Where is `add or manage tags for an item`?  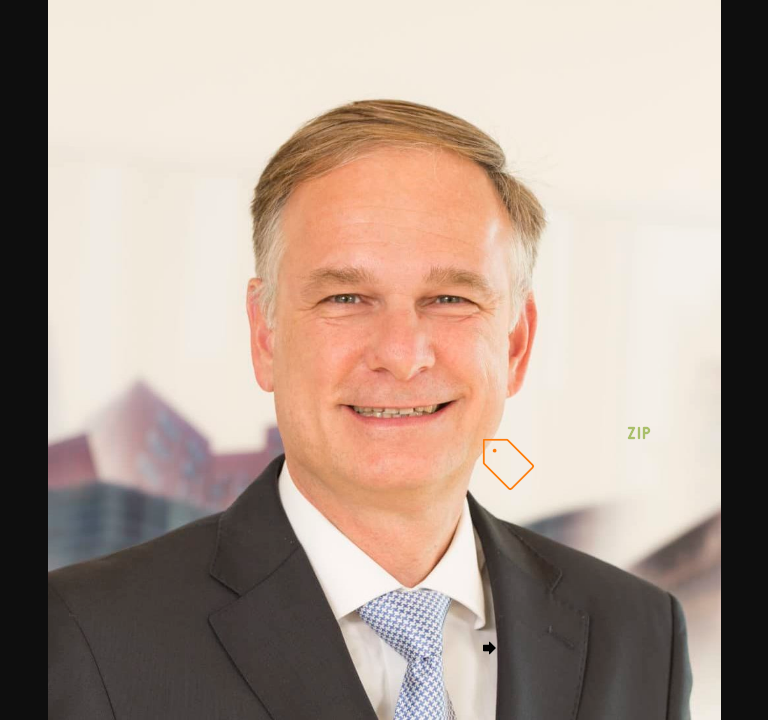 add or manage tags for an item is located at coordinates (505, 461).